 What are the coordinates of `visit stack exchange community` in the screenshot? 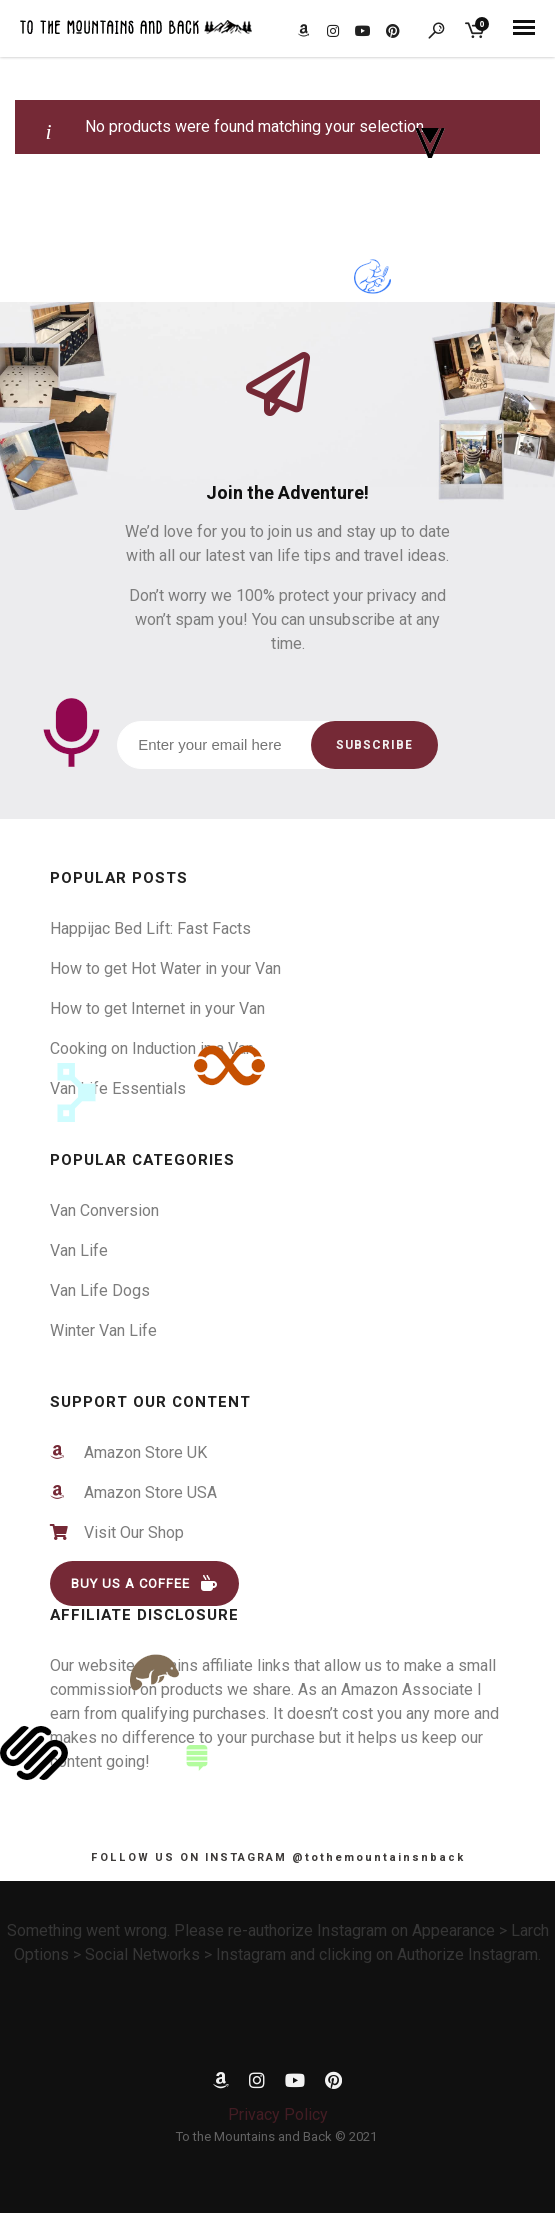 It's located at (197, 1758).